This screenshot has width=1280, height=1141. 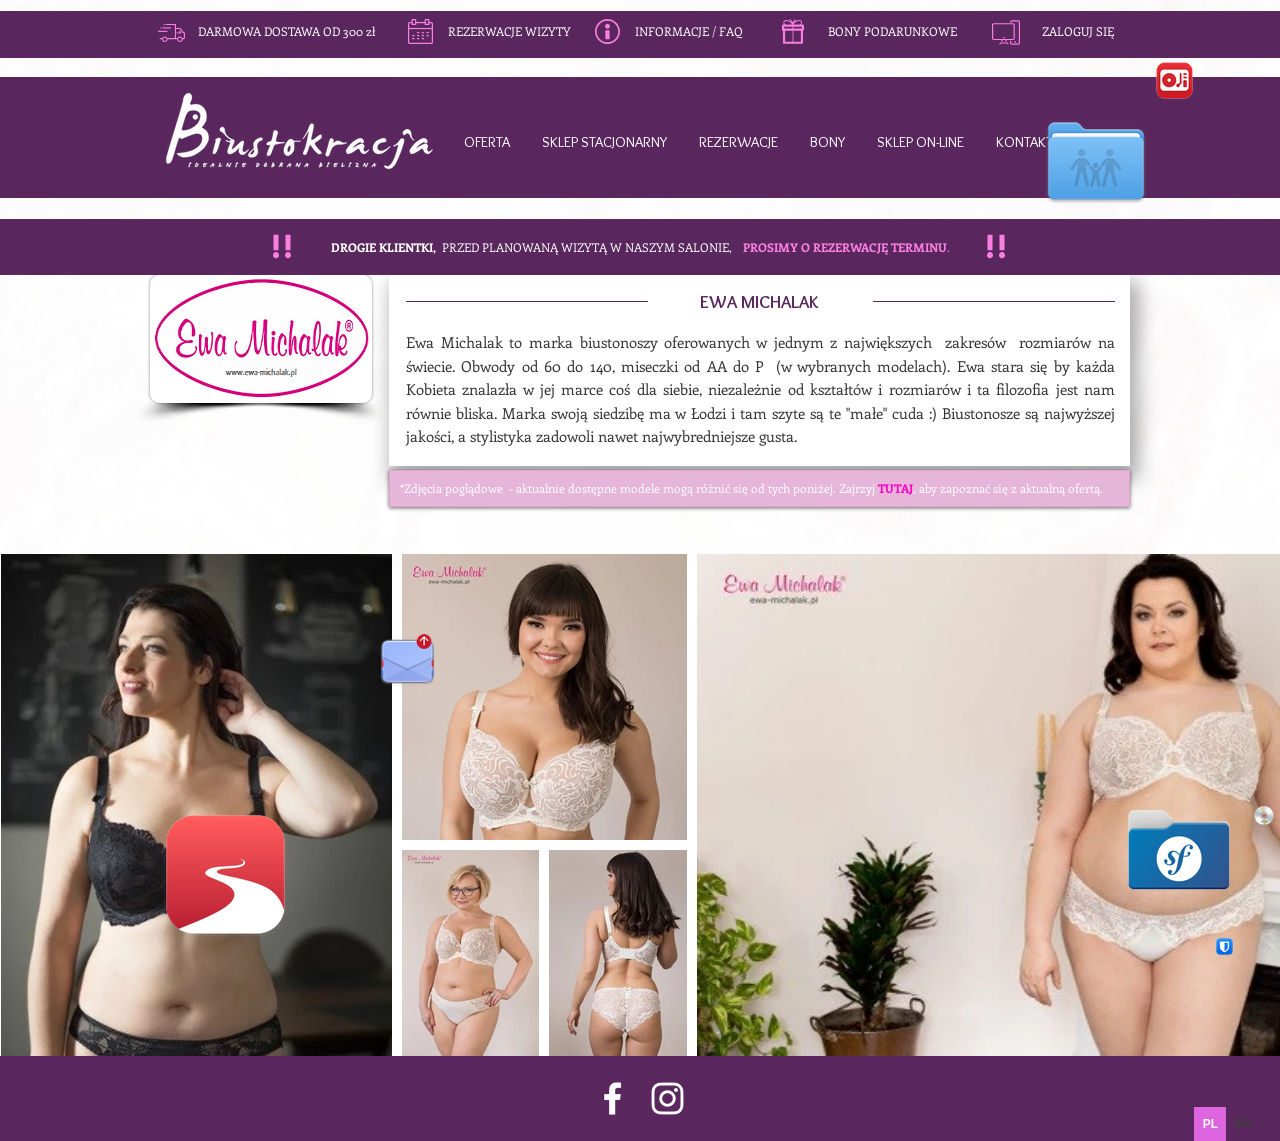 What do you see at coordinates (1174, 80) in the screenshot?
I see `open monophony music player app` at bounding box center [1174, 80].